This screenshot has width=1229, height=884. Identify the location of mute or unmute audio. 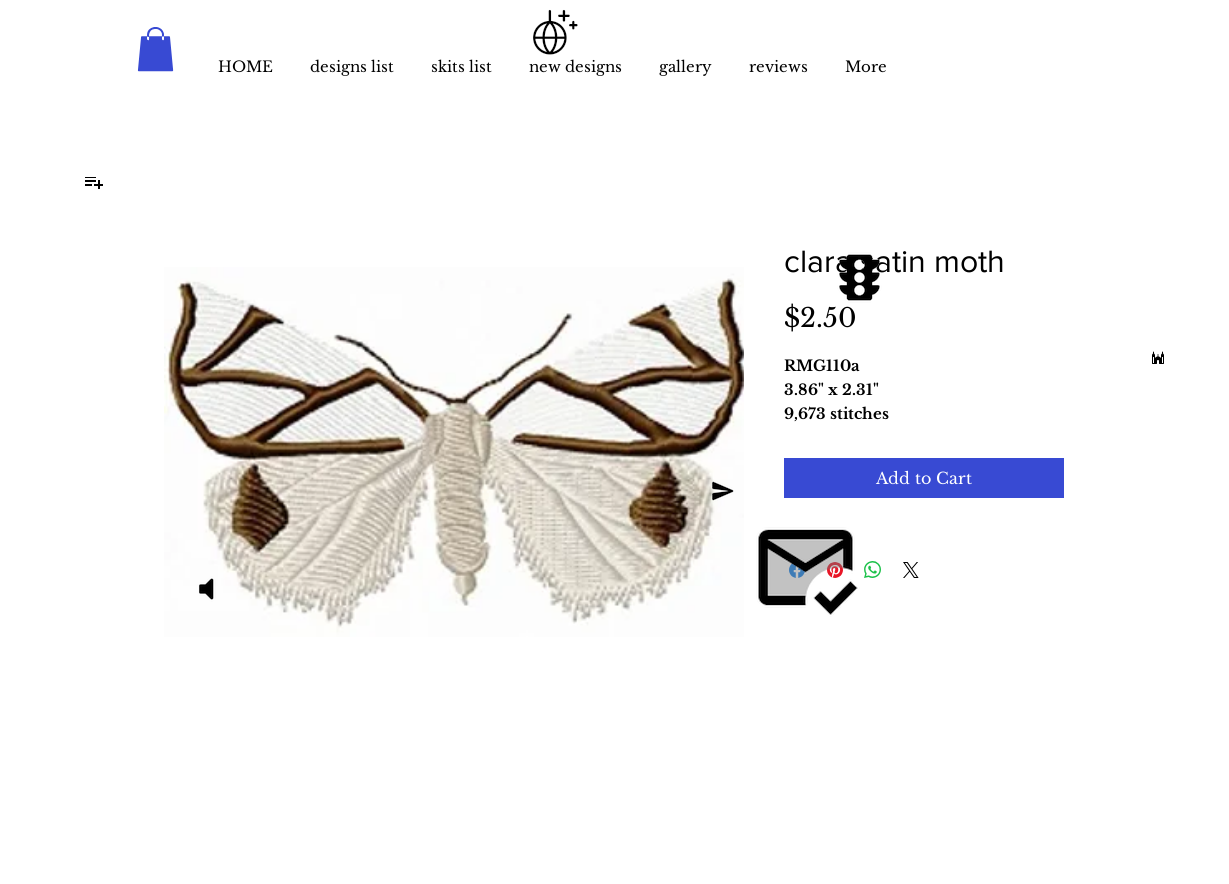
(207, 589).